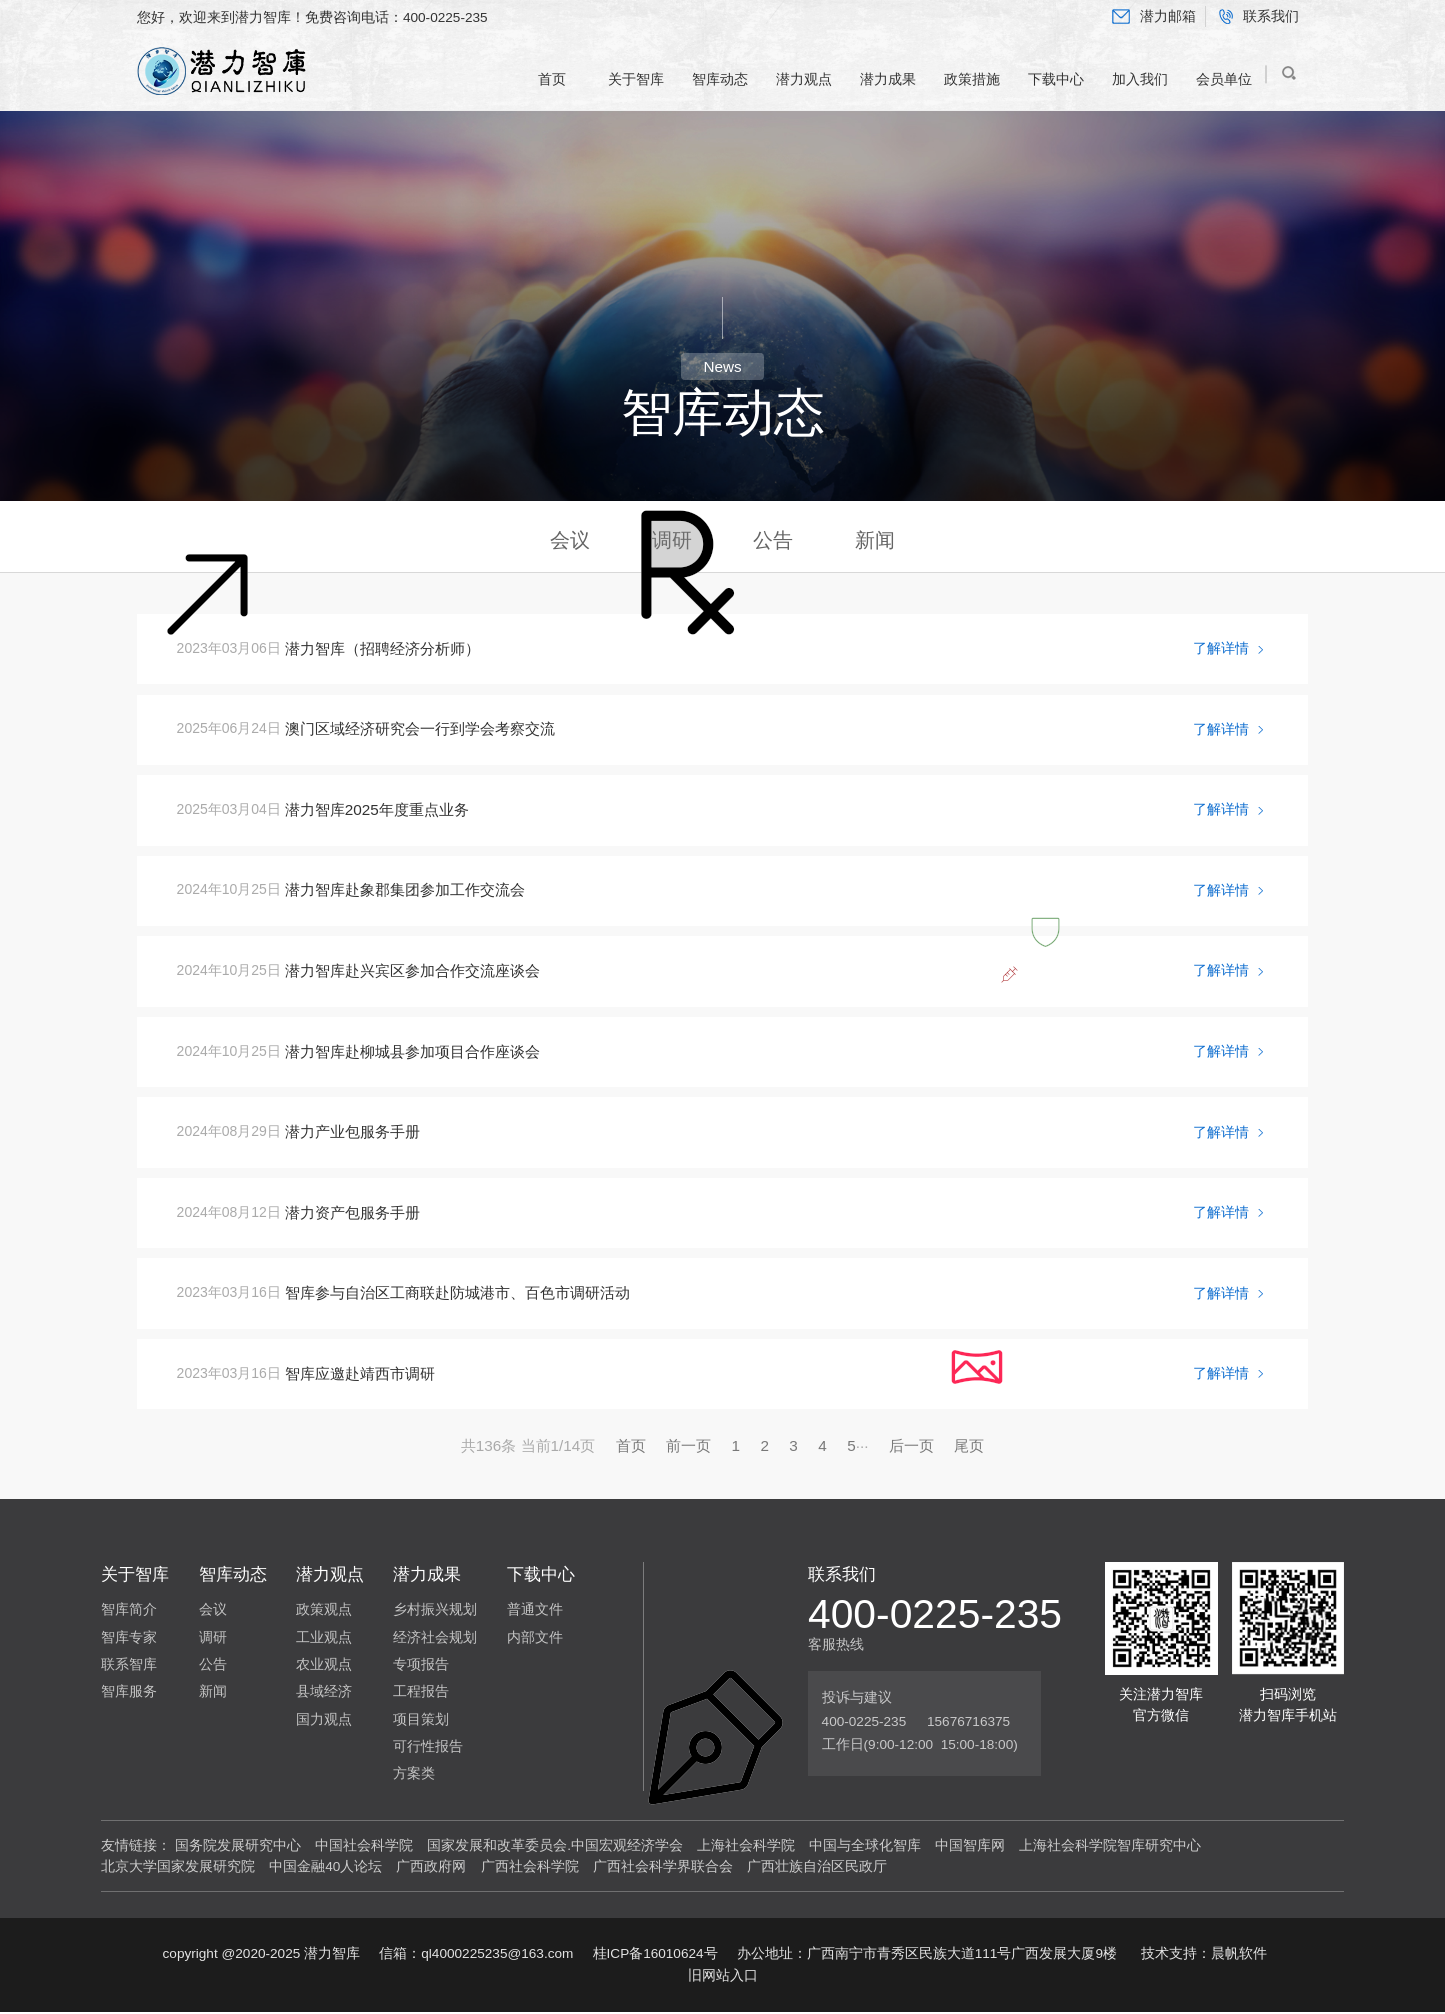 Image resolution: width=1445 pixels, height=2014 pixels. I want to click on access security or privacy settings, so click(1045, 930).